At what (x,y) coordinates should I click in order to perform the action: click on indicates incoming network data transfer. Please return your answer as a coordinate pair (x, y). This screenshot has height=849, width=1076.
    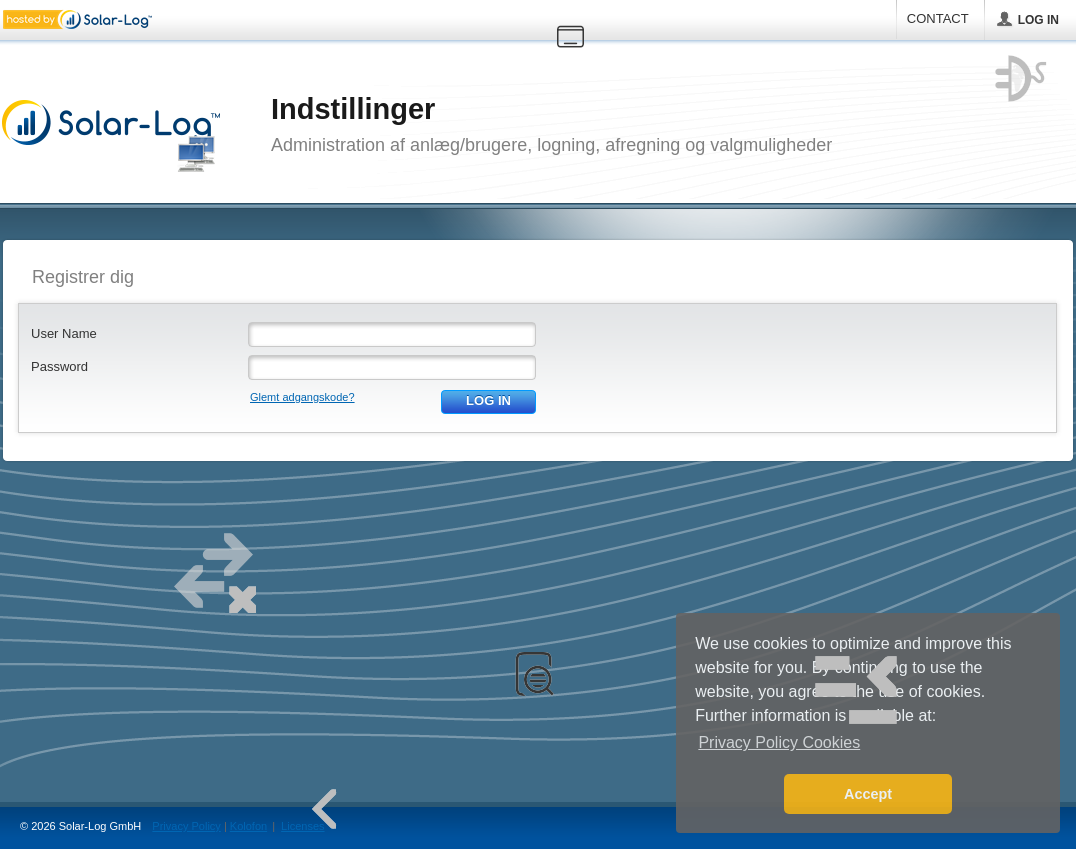
    Looking at the image, I should click on (196, 154).